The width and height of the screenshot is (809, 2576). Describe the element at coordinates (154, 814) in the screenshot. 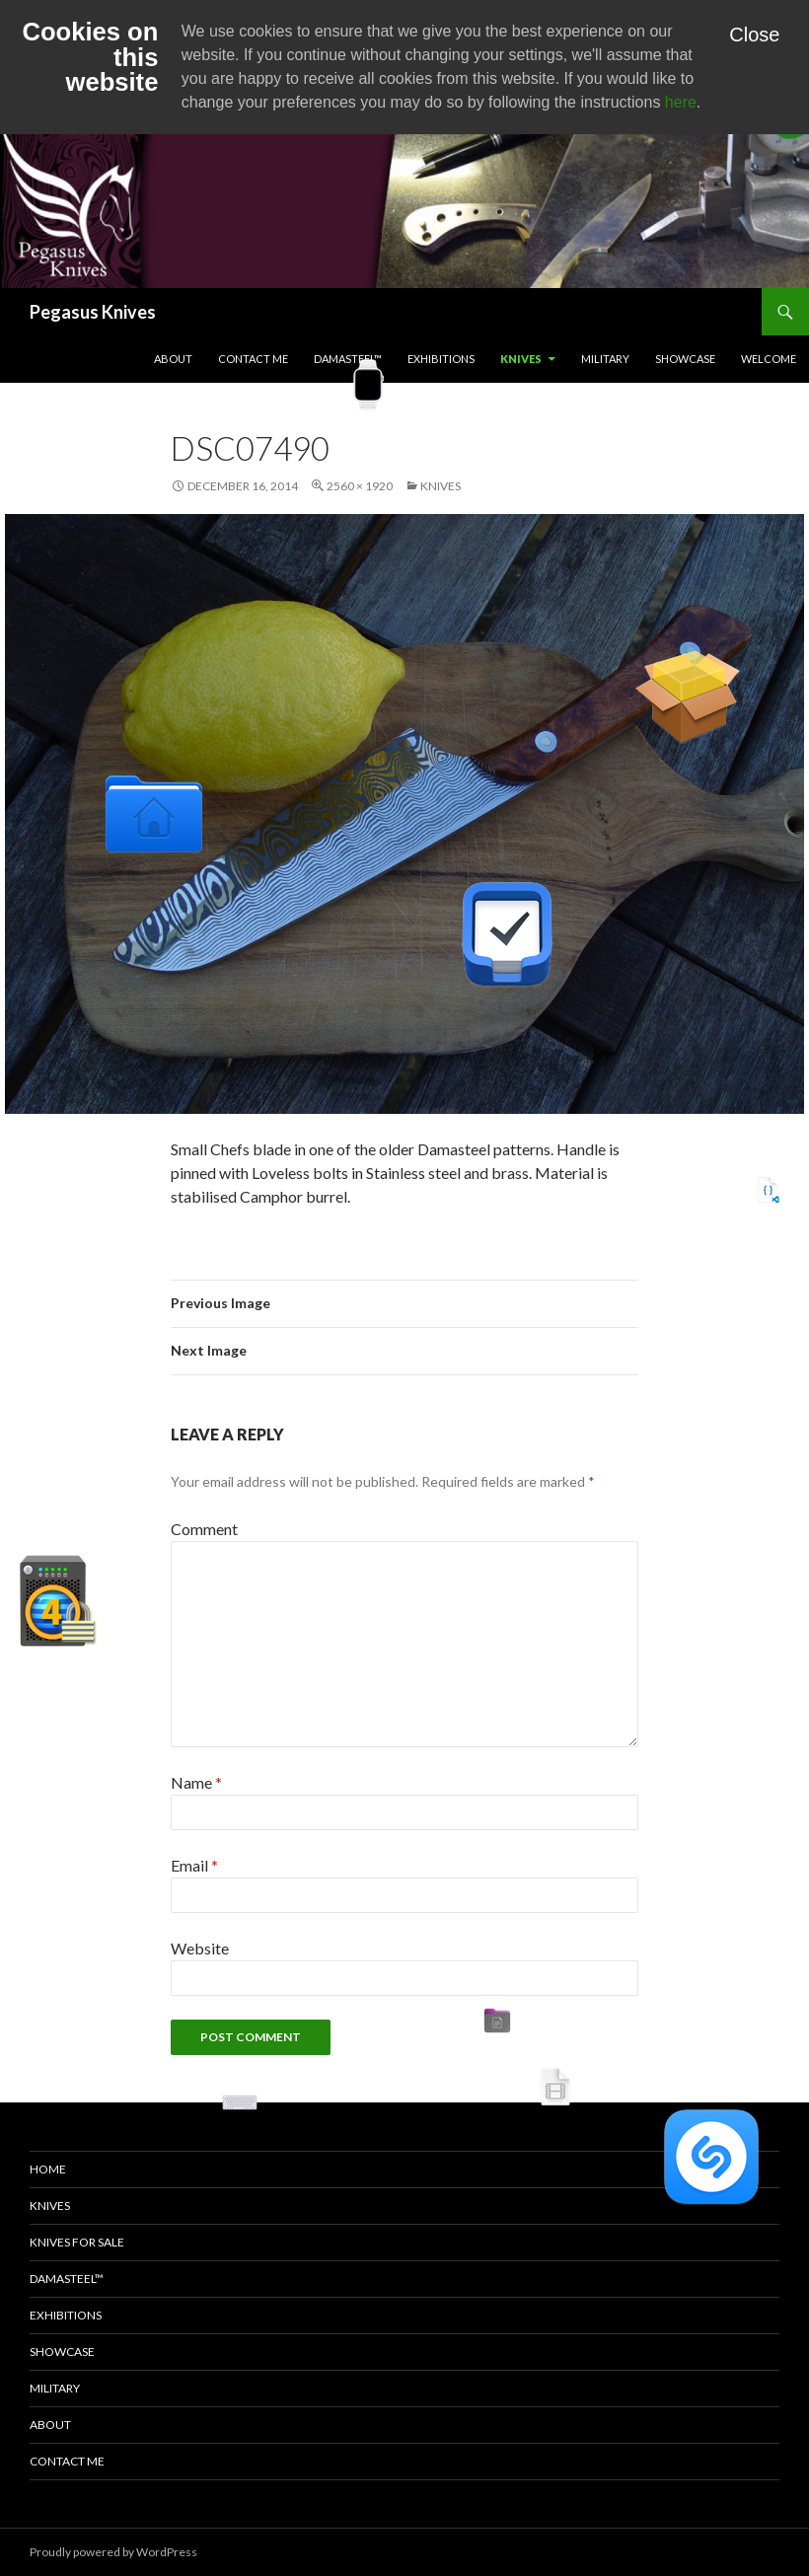

I see `open your home folder` at that location.